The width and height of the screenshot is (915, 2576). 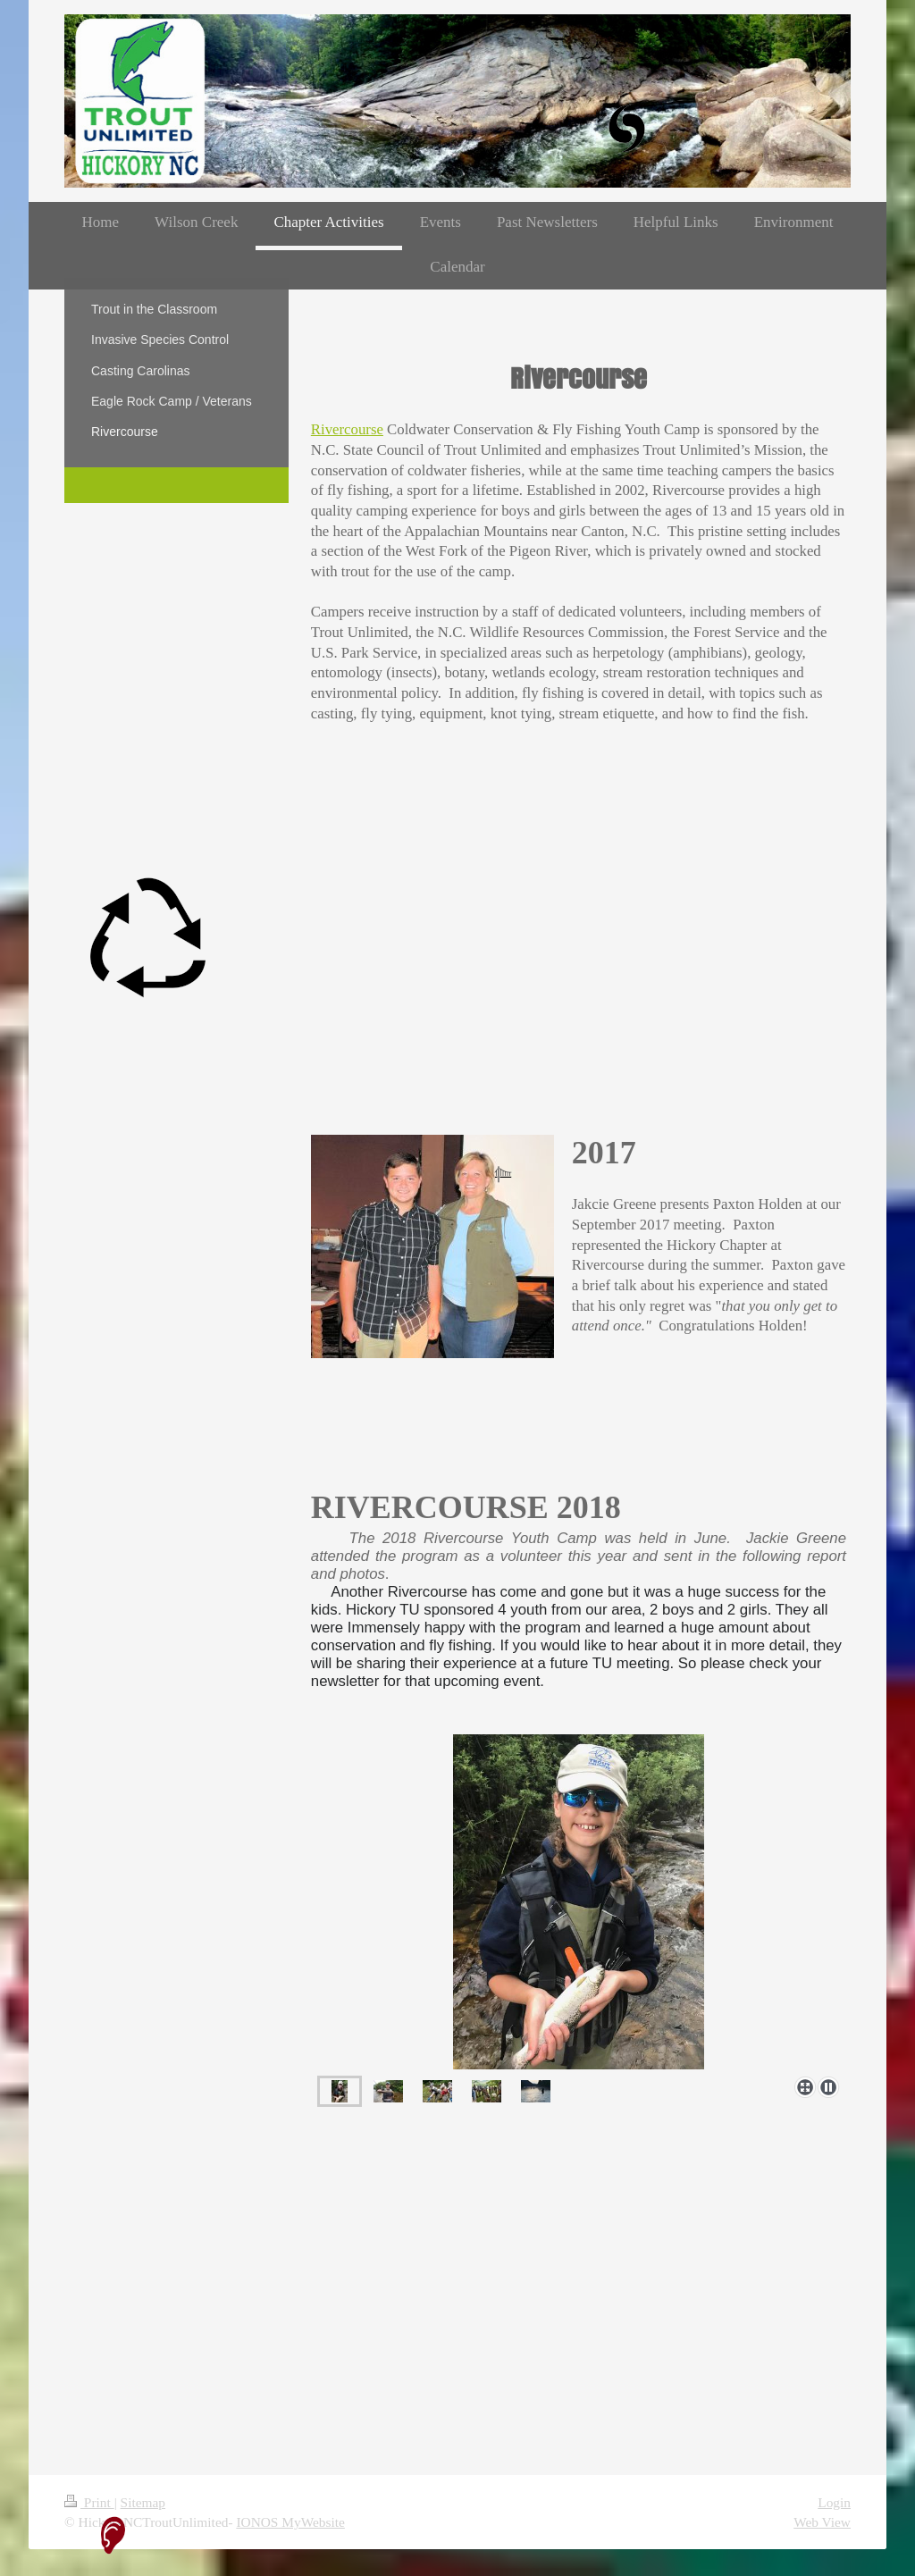 What do you see at coordinates (503, 1174) in the screenshot?
I see `view bridge or infrastructure locations` at bounding box center [503, 1174].